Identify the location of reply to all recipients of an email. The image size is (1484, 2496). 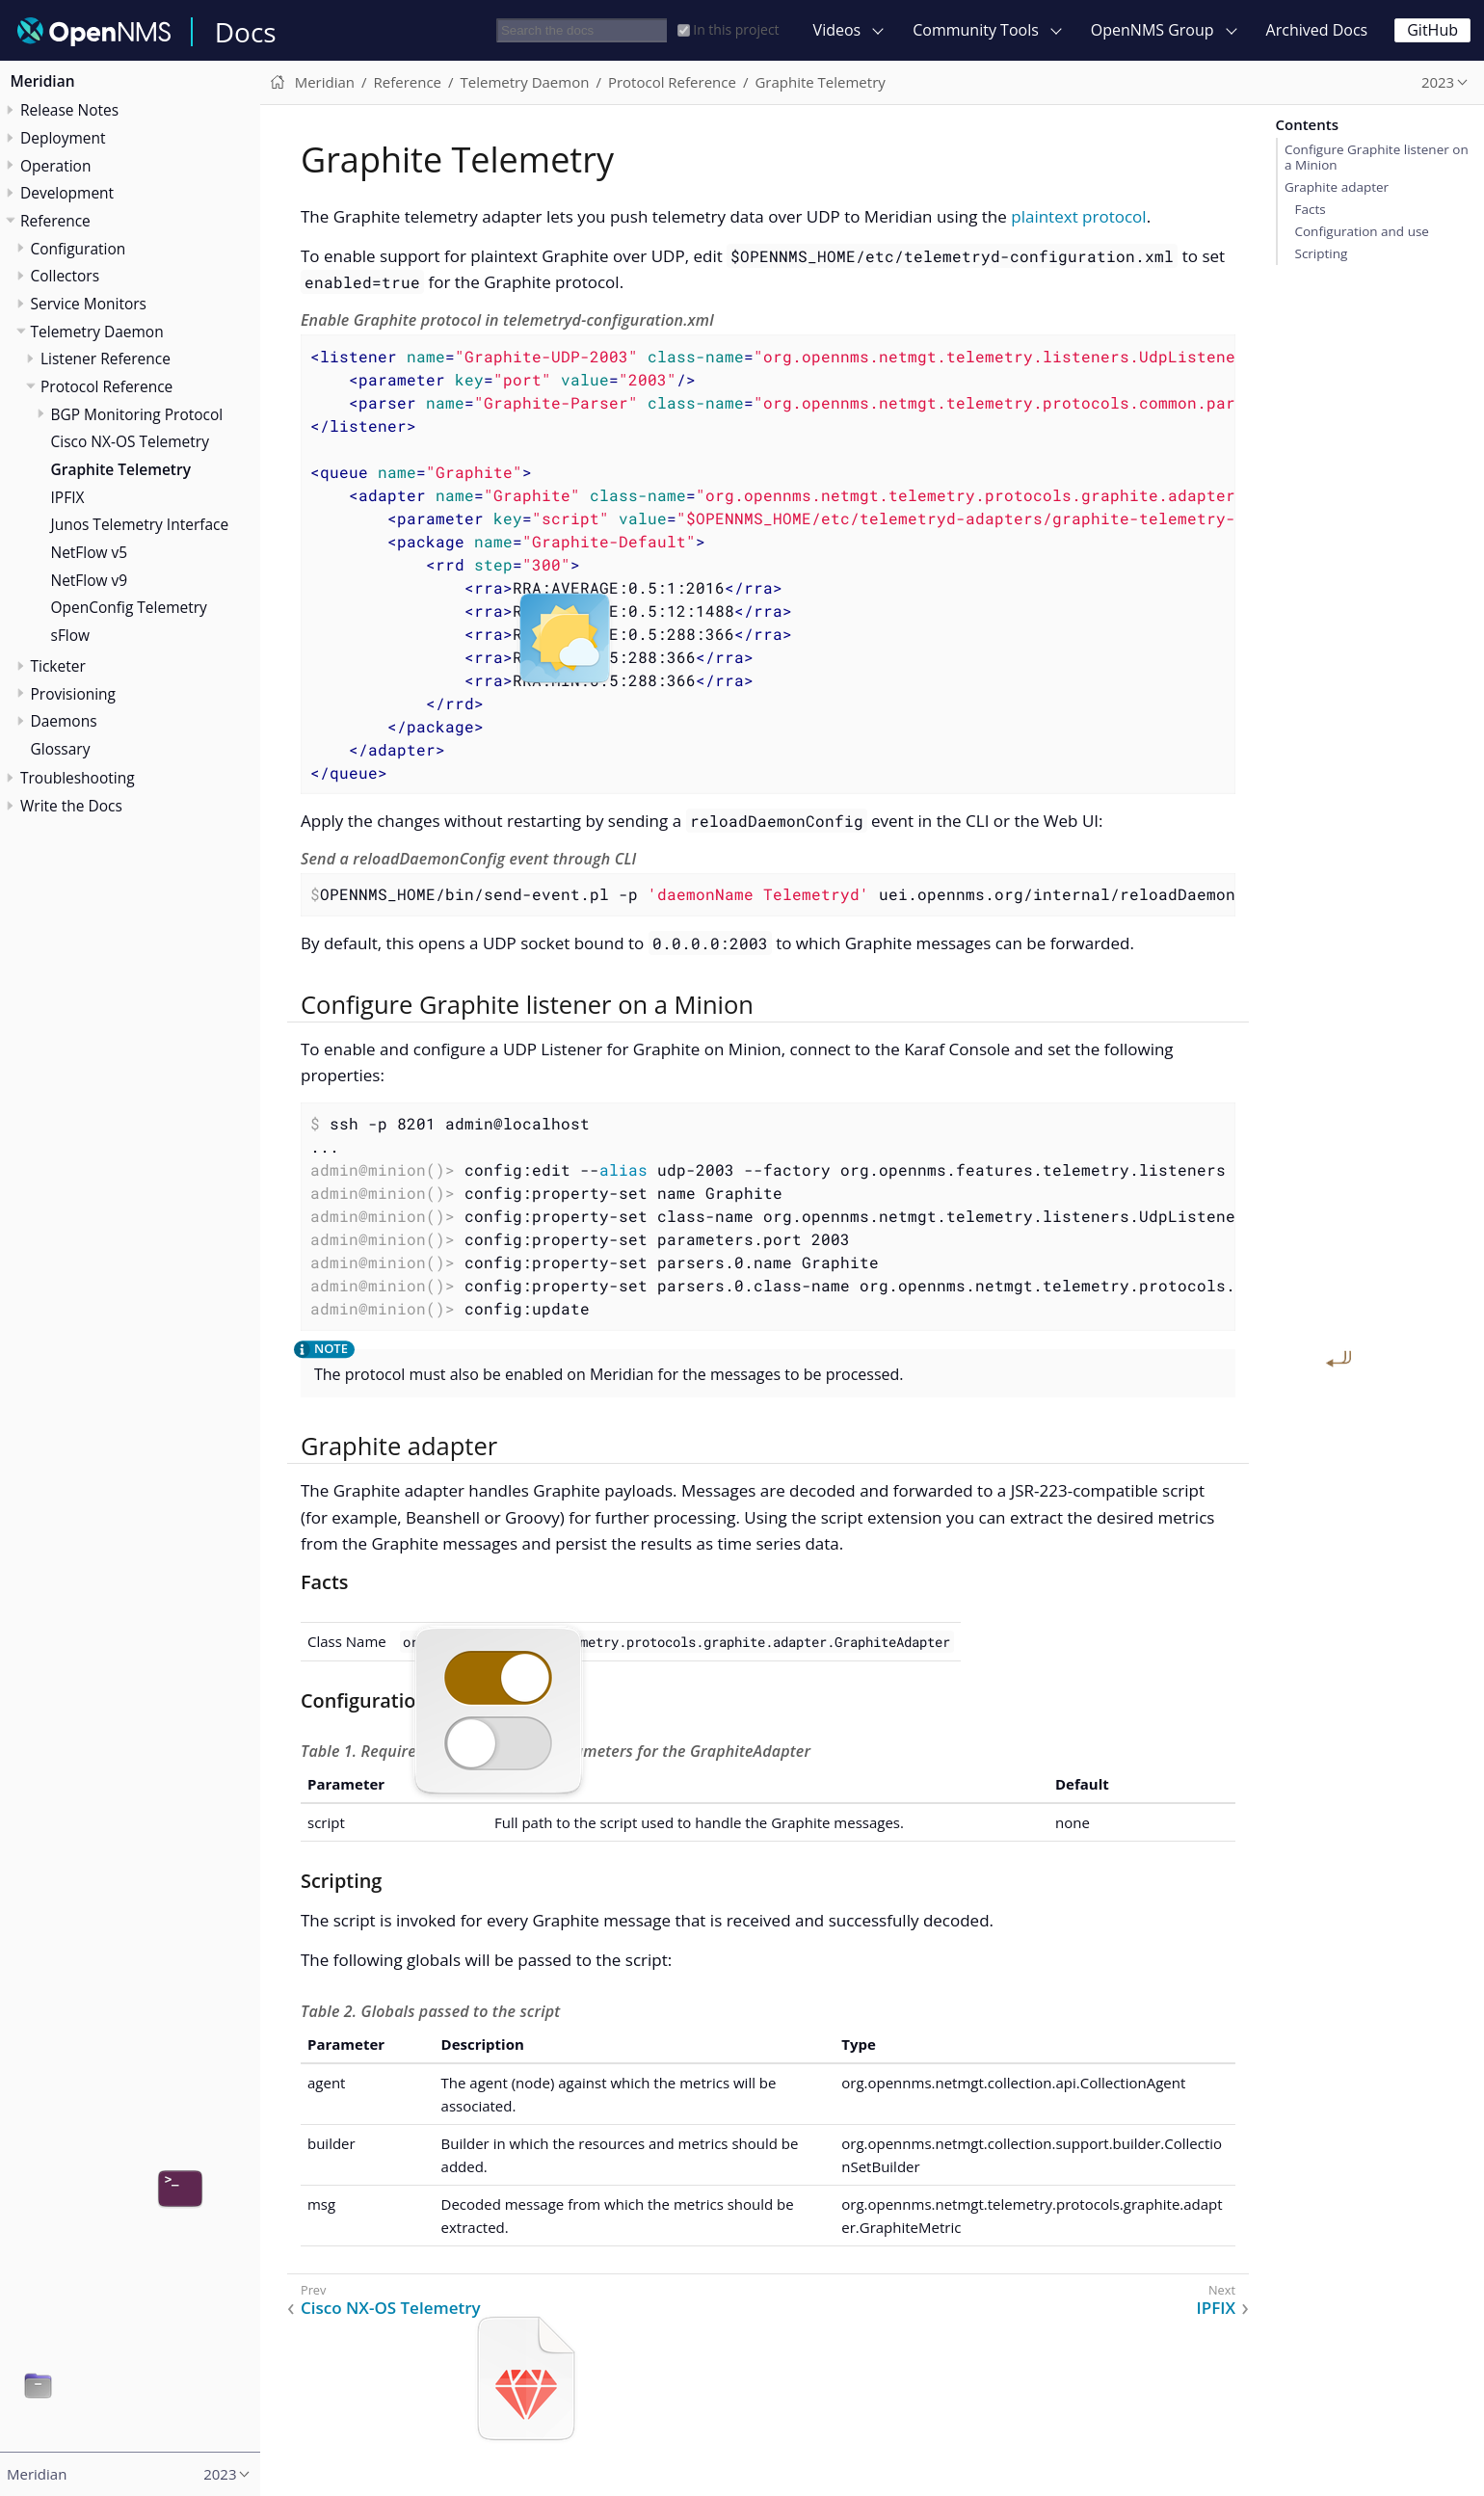
(1338, 1357).